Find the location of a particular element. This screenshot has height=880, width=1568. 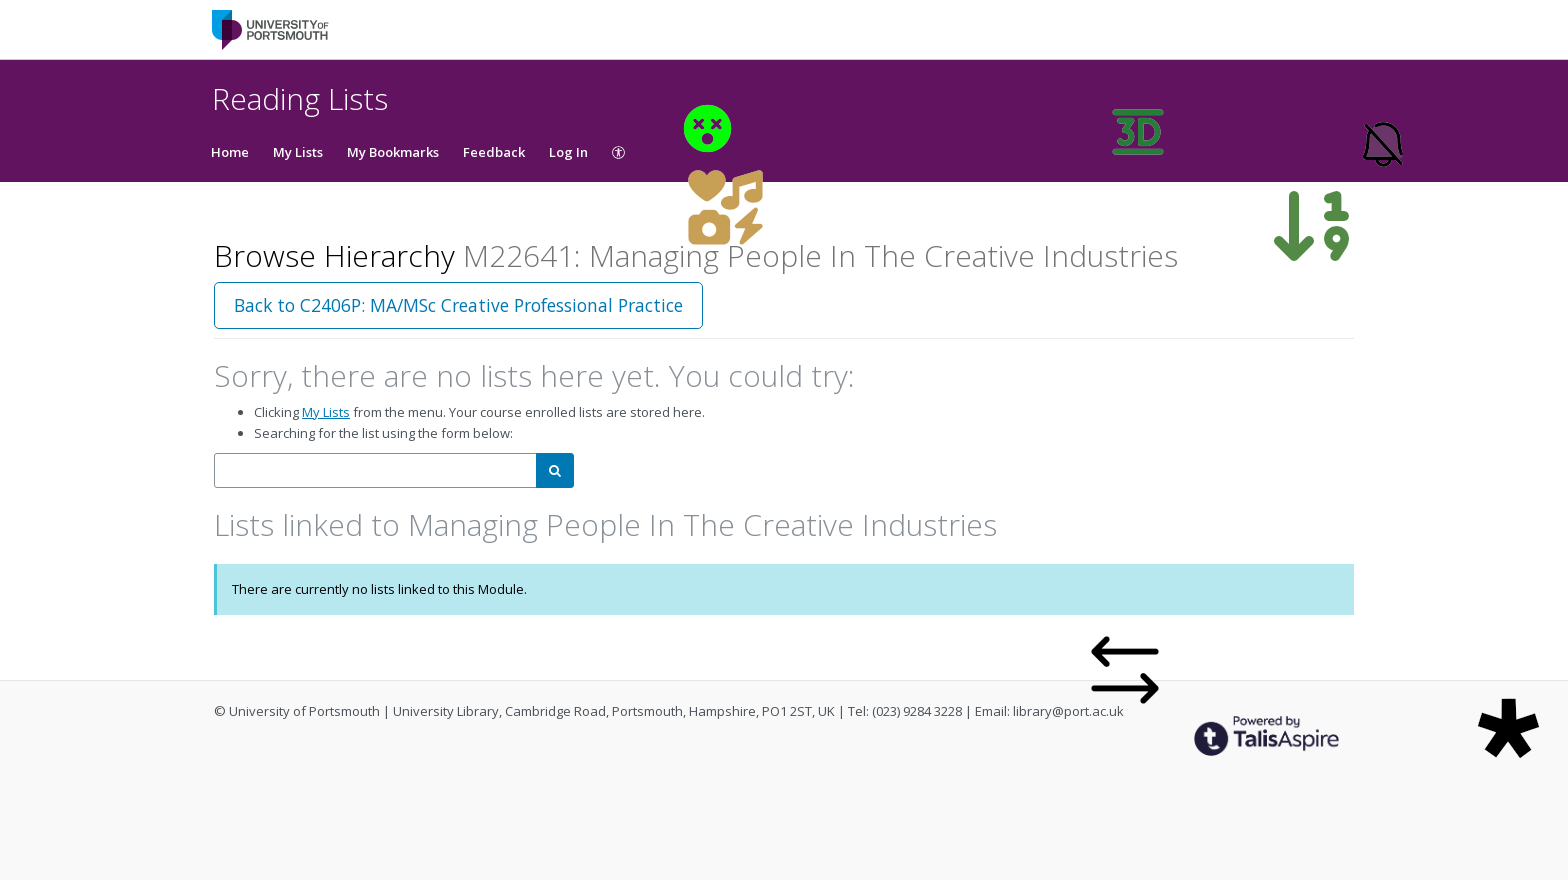

sort numbers in descending order is located at coordinates (1314, 226).